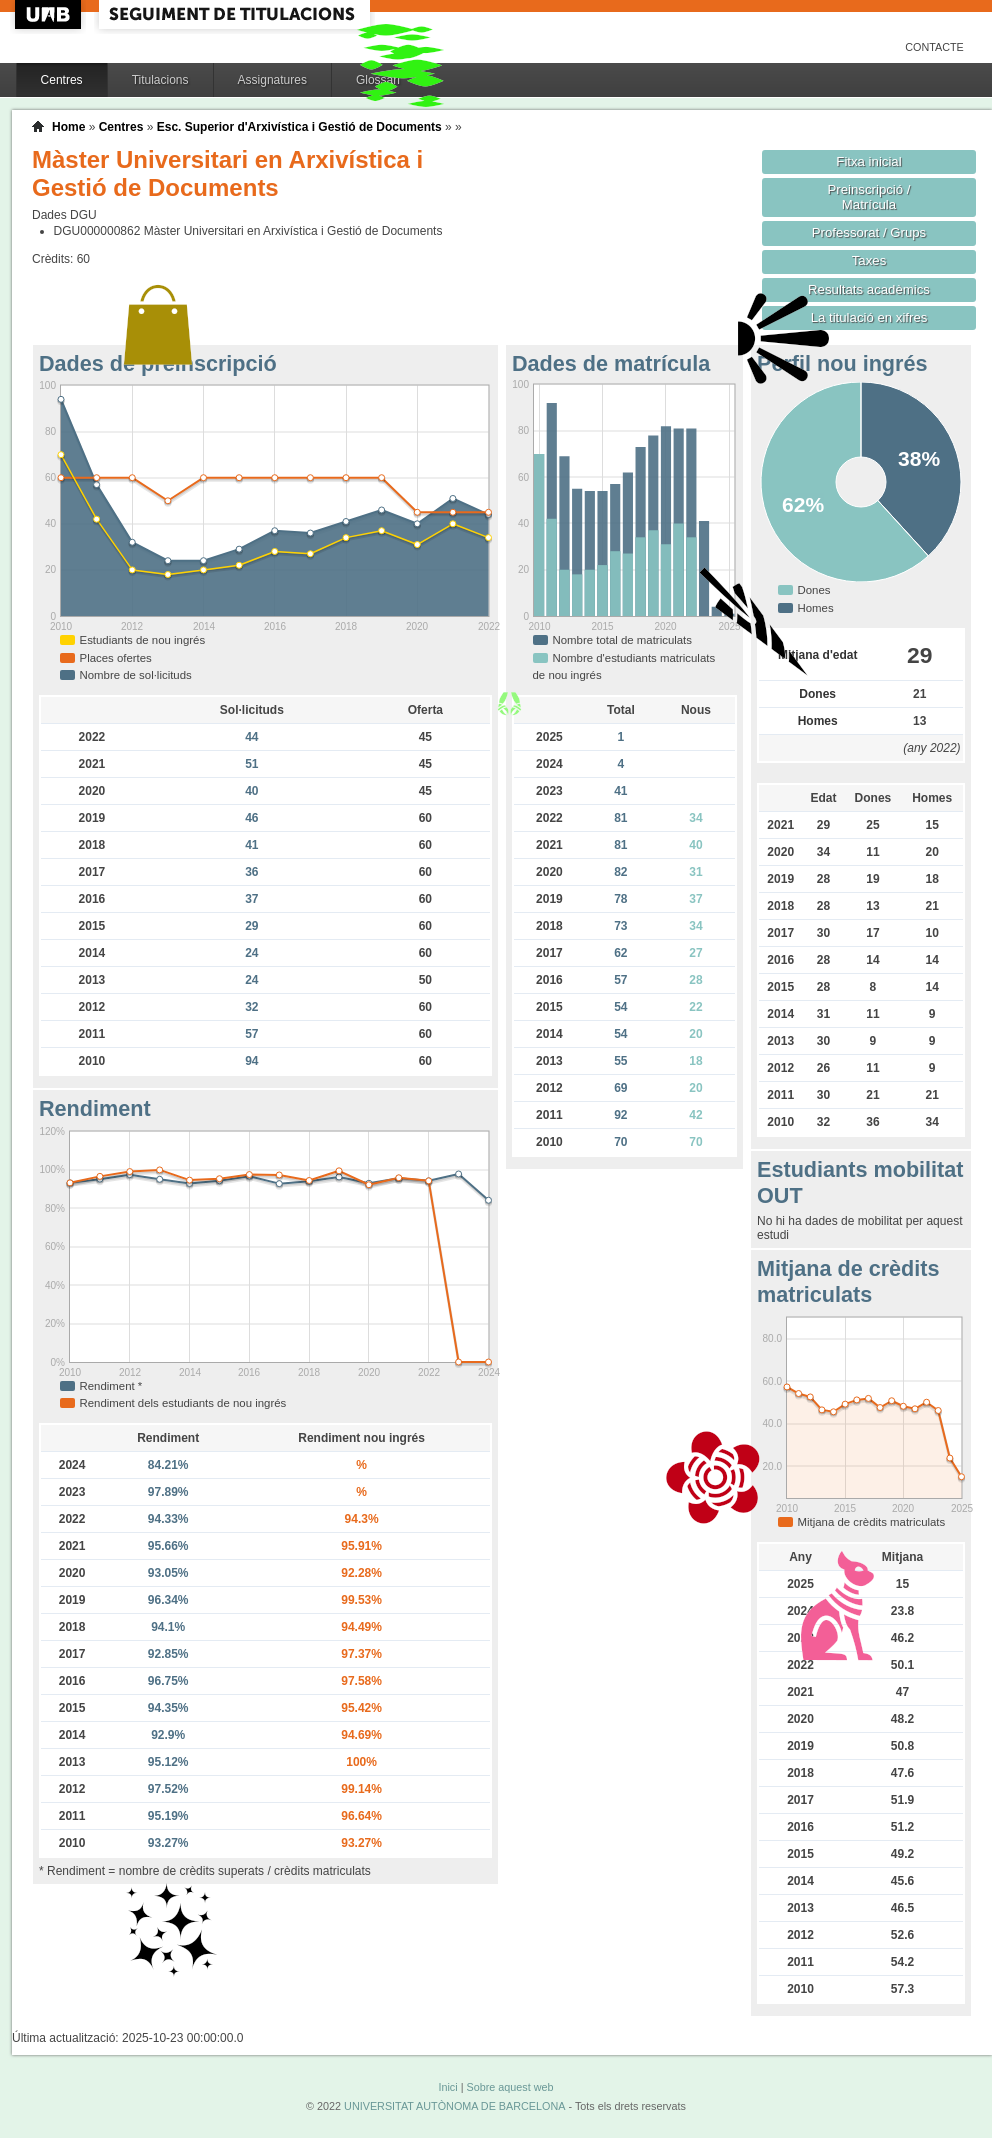 The width and height of the screenshot is (992, 2138). Describe the element at coordinates (713, 1477) in the screenshot. I see `indicates a worm or creature enemy type` at that location.